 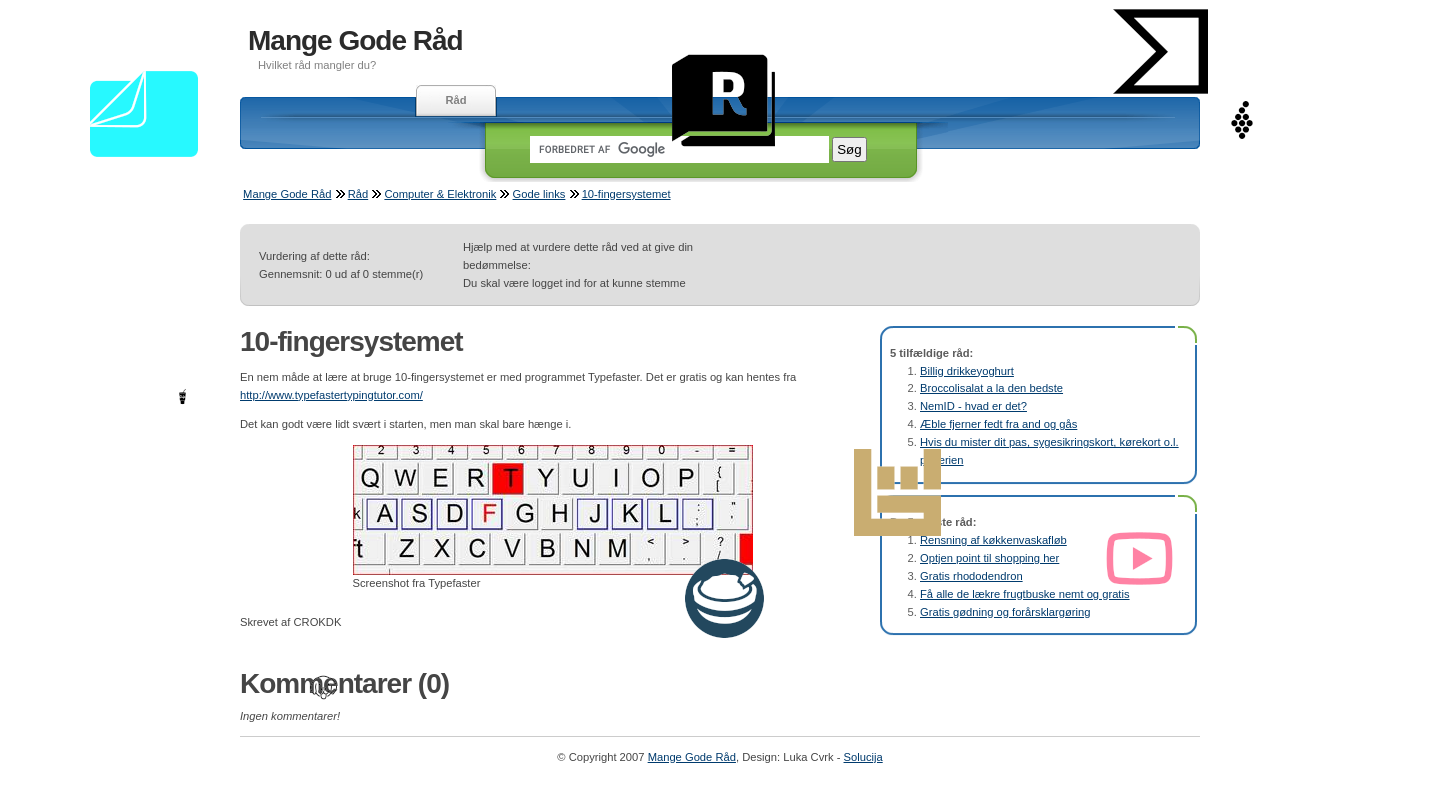 What do you see at coordinates (1242, 120) in the screenshot?
I see `open the Vivino wine app` at bounding box center [1242, 120].